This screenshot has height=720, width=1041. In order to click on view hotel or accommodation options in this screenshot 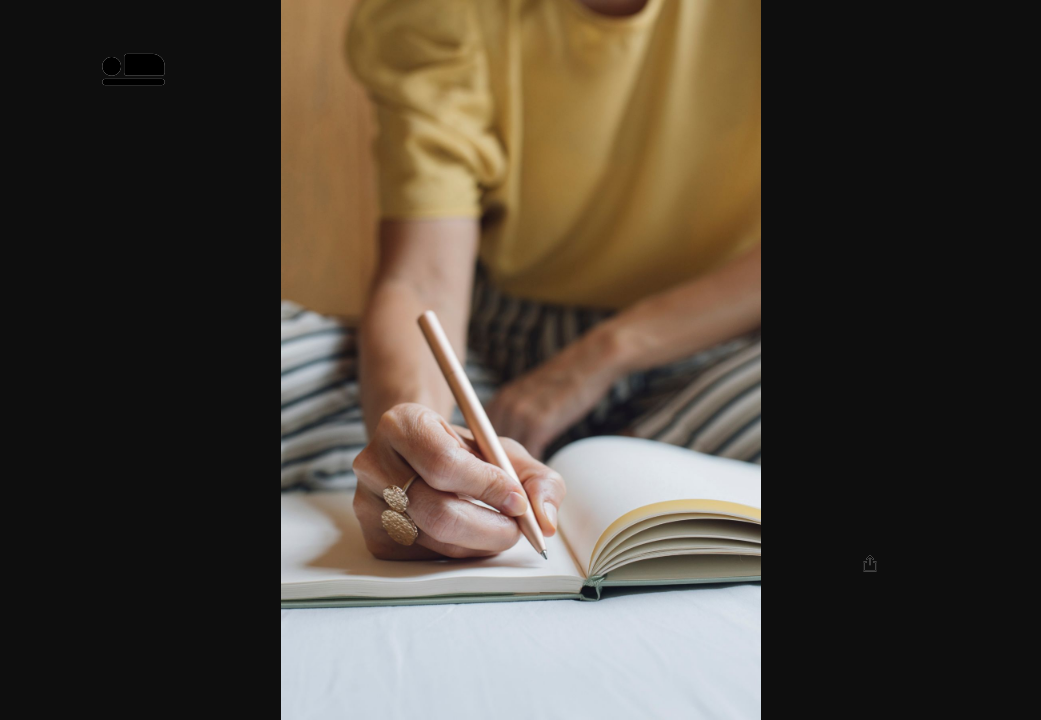, I will do `click(133, 69)`.